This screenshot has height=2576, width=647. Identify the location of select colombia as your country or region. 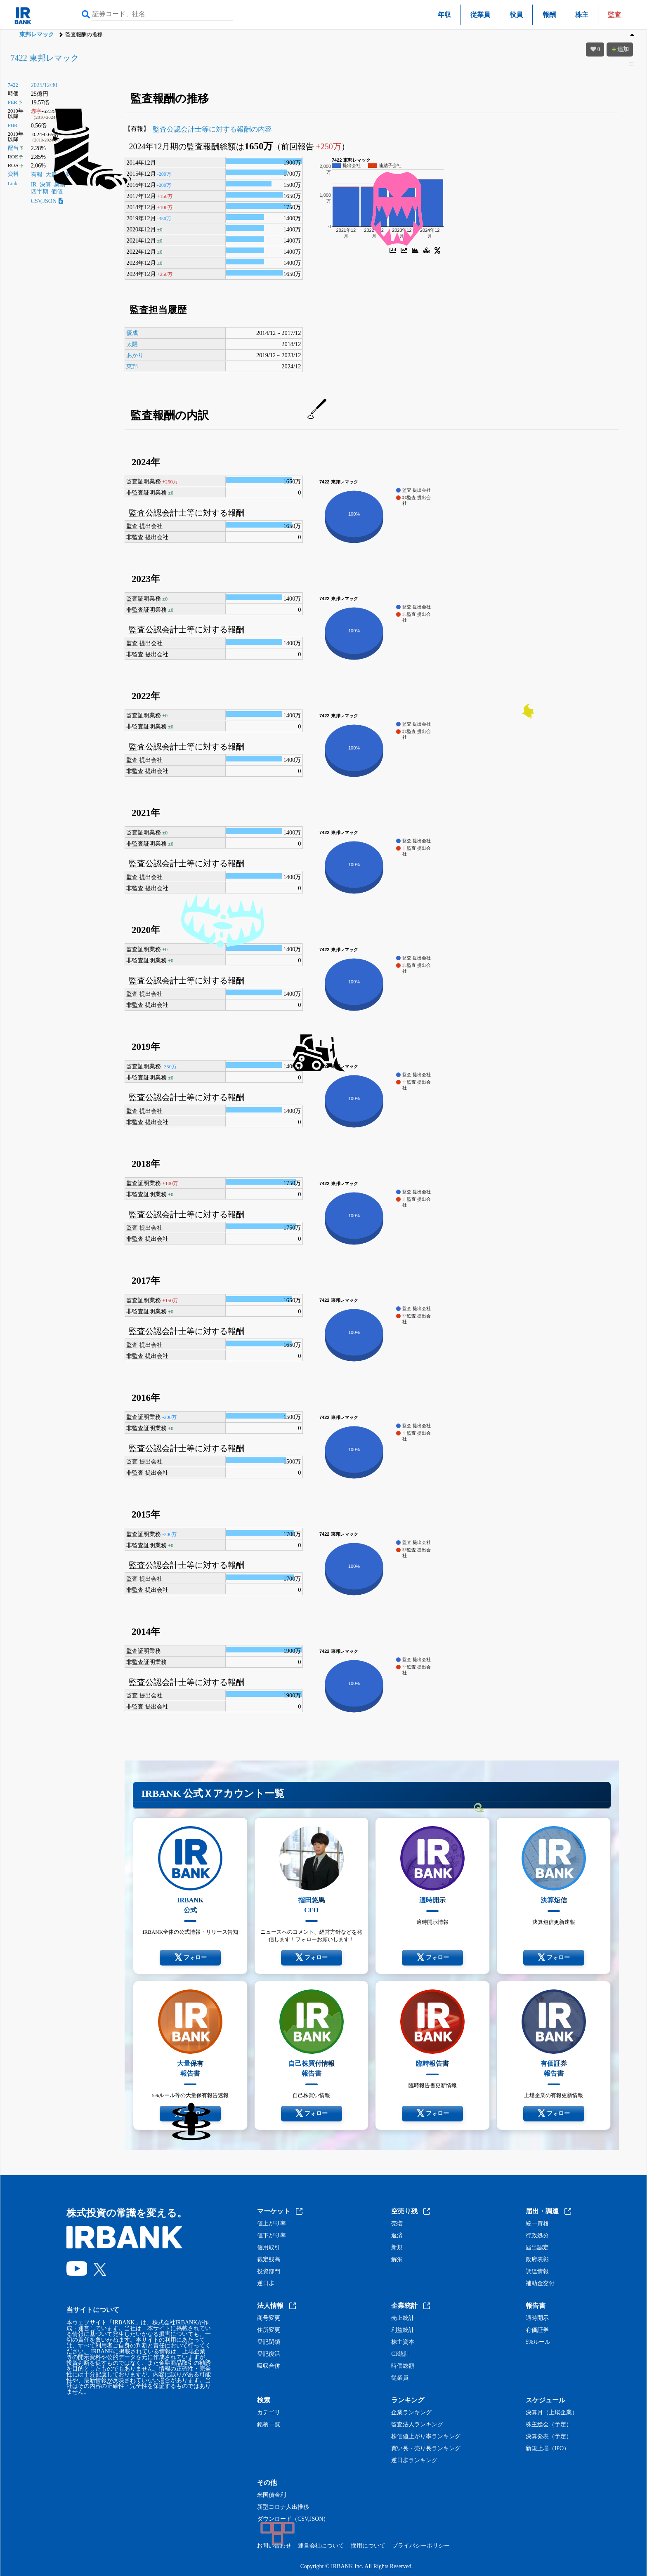
(528, 711).